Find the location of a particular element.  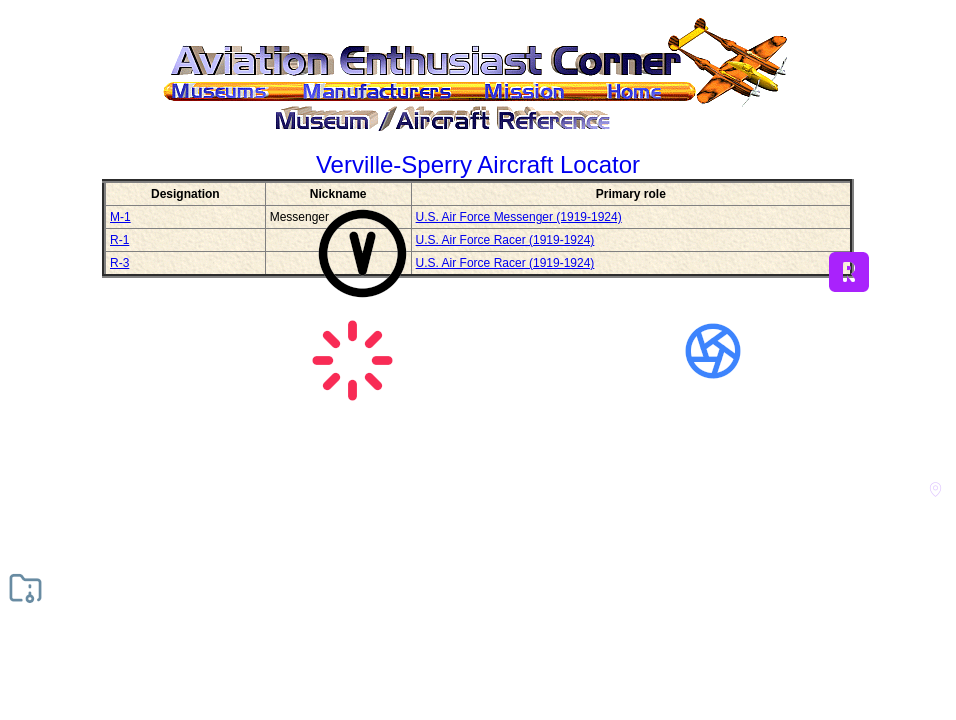

indicates a verified status or account is located at coordinates (362, 253).